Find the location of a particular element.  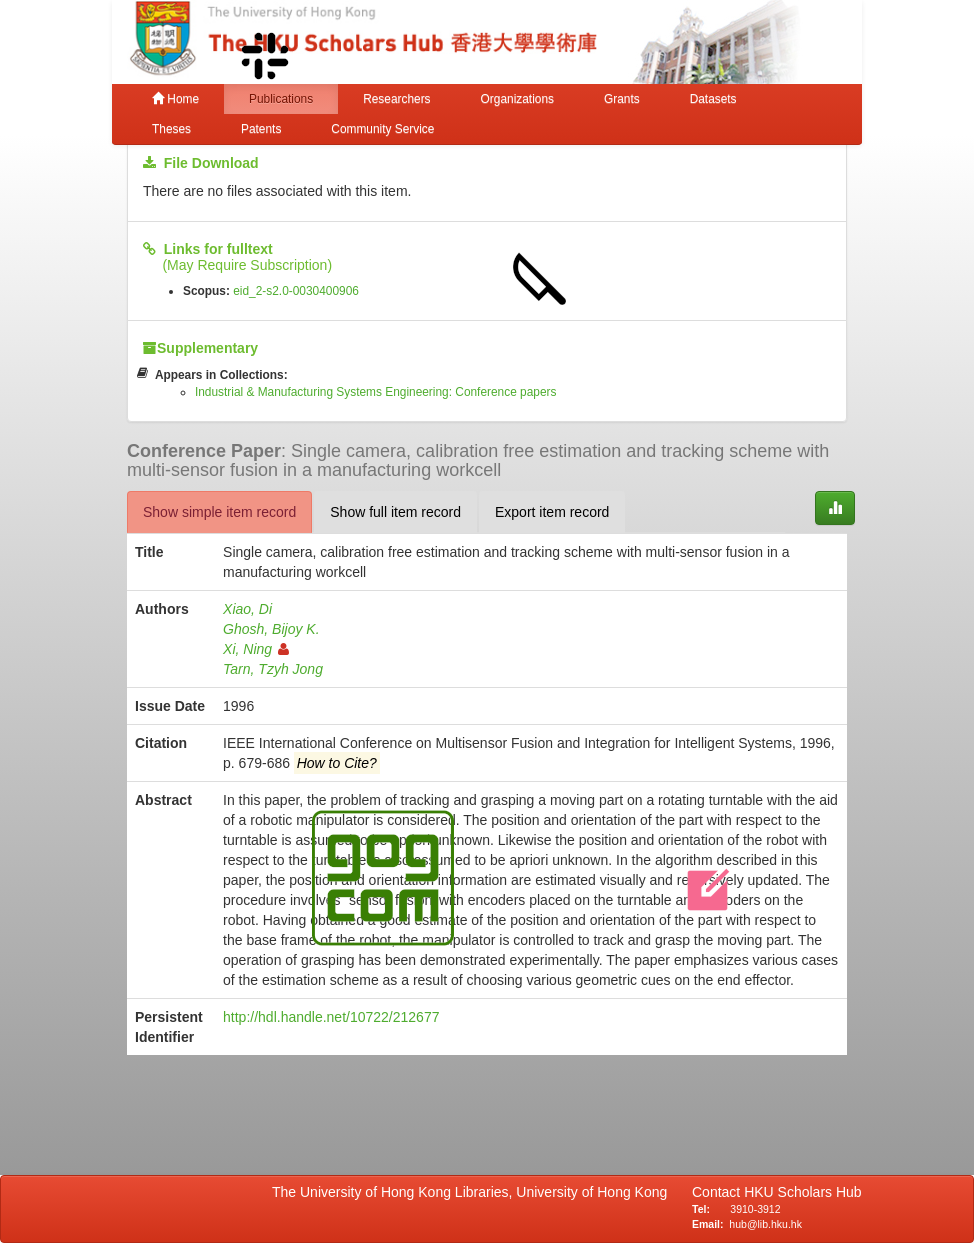

visit the GOG.com game store is located at coordinates (383, 878).